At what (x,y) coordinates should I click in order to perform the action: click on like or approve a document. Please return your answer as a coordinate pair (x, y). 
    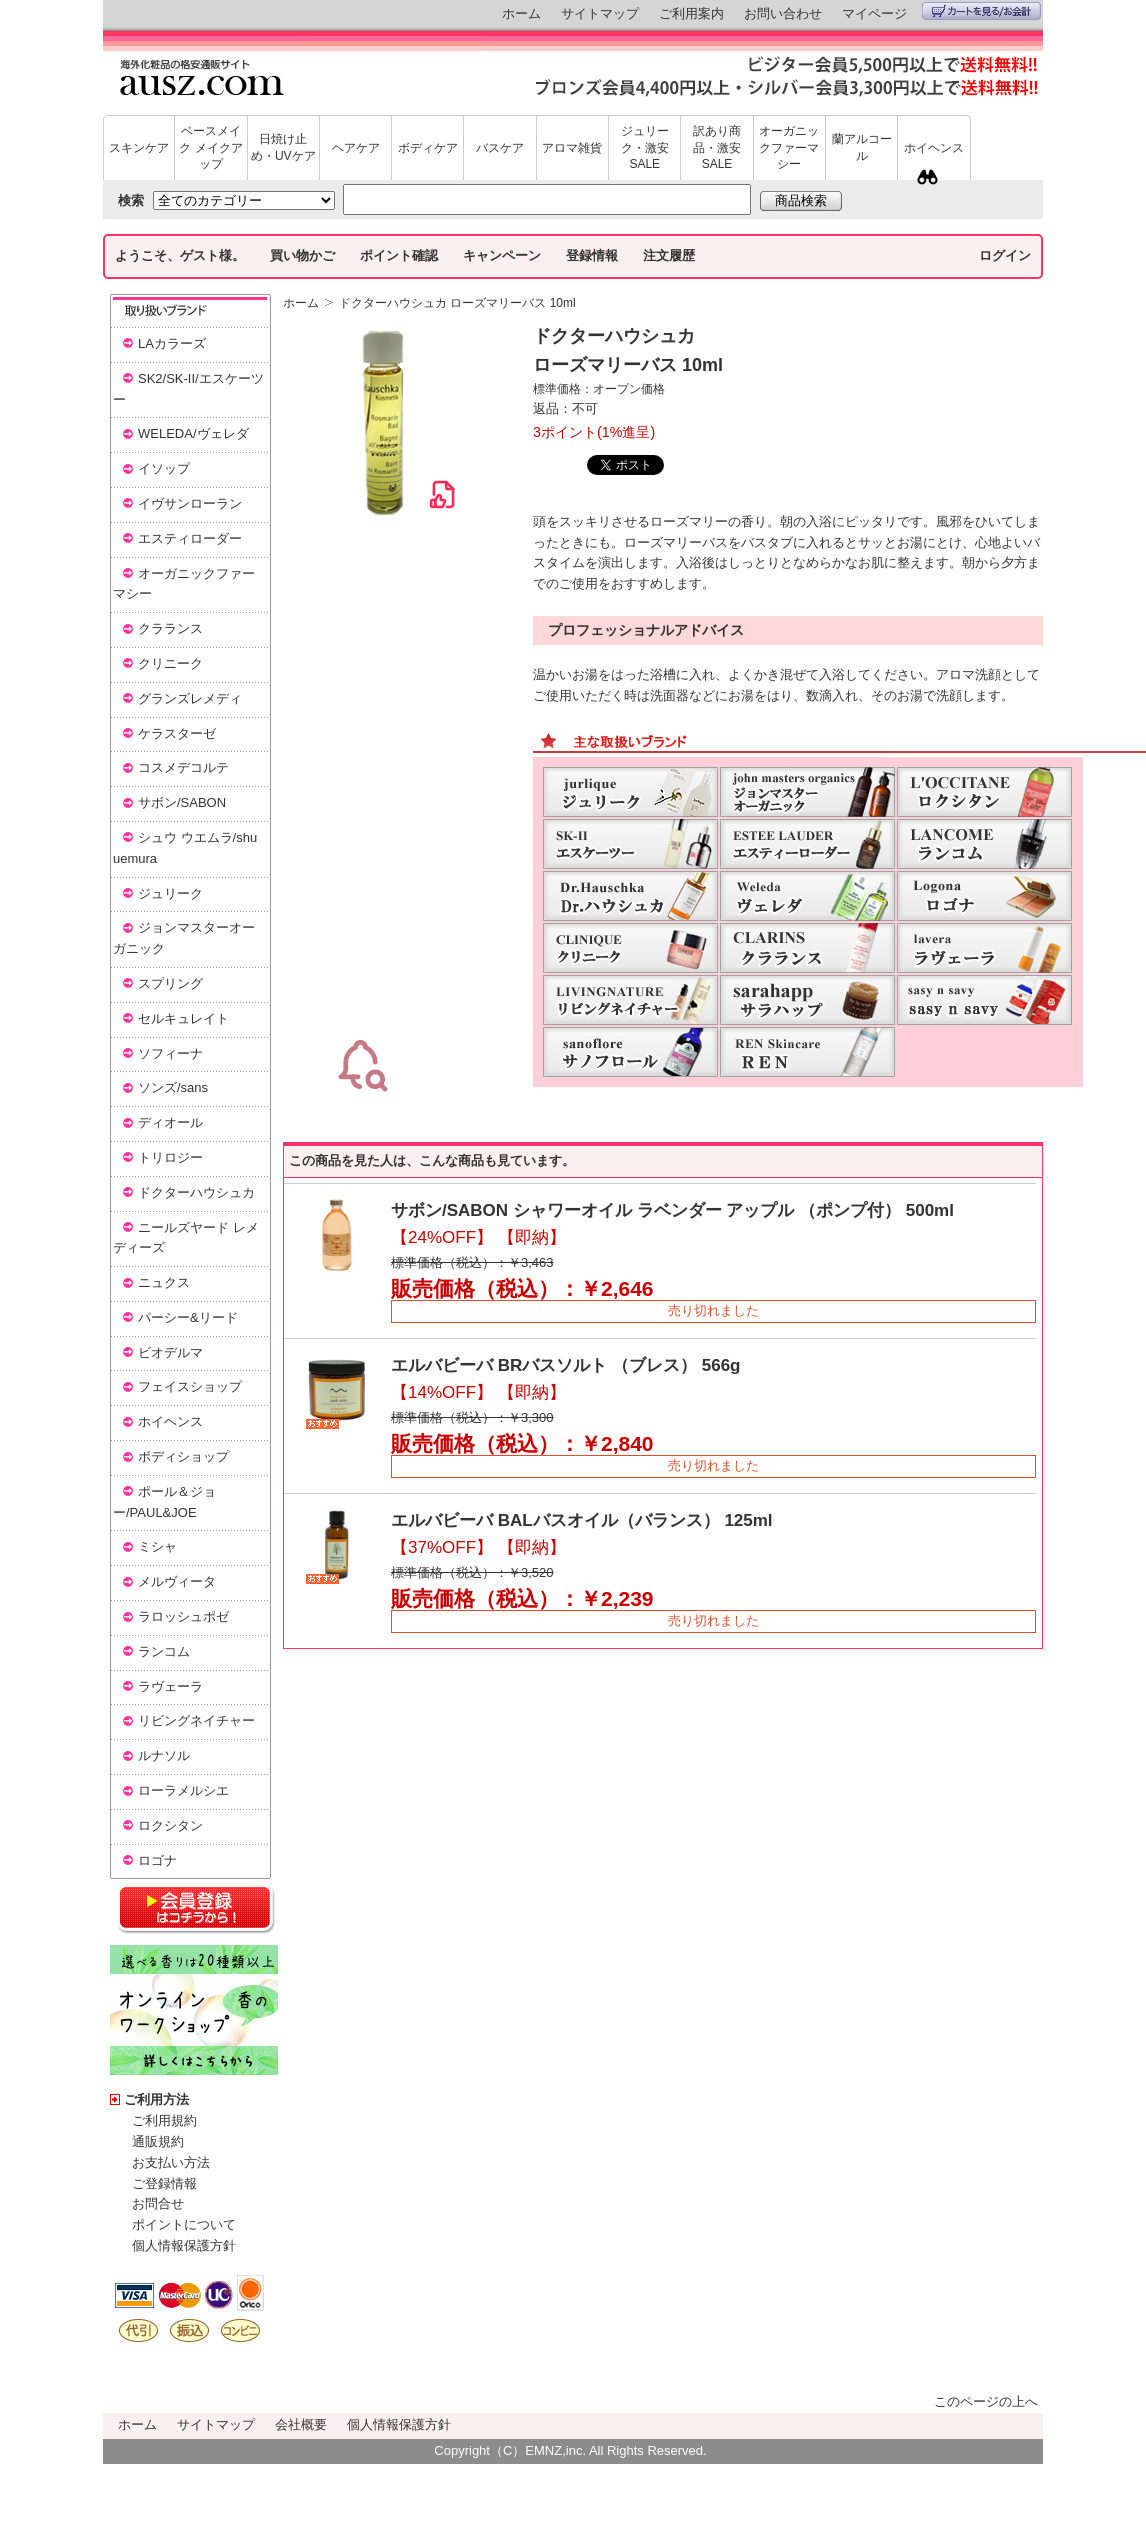
    Looking at the image, I should click on (443, 494).